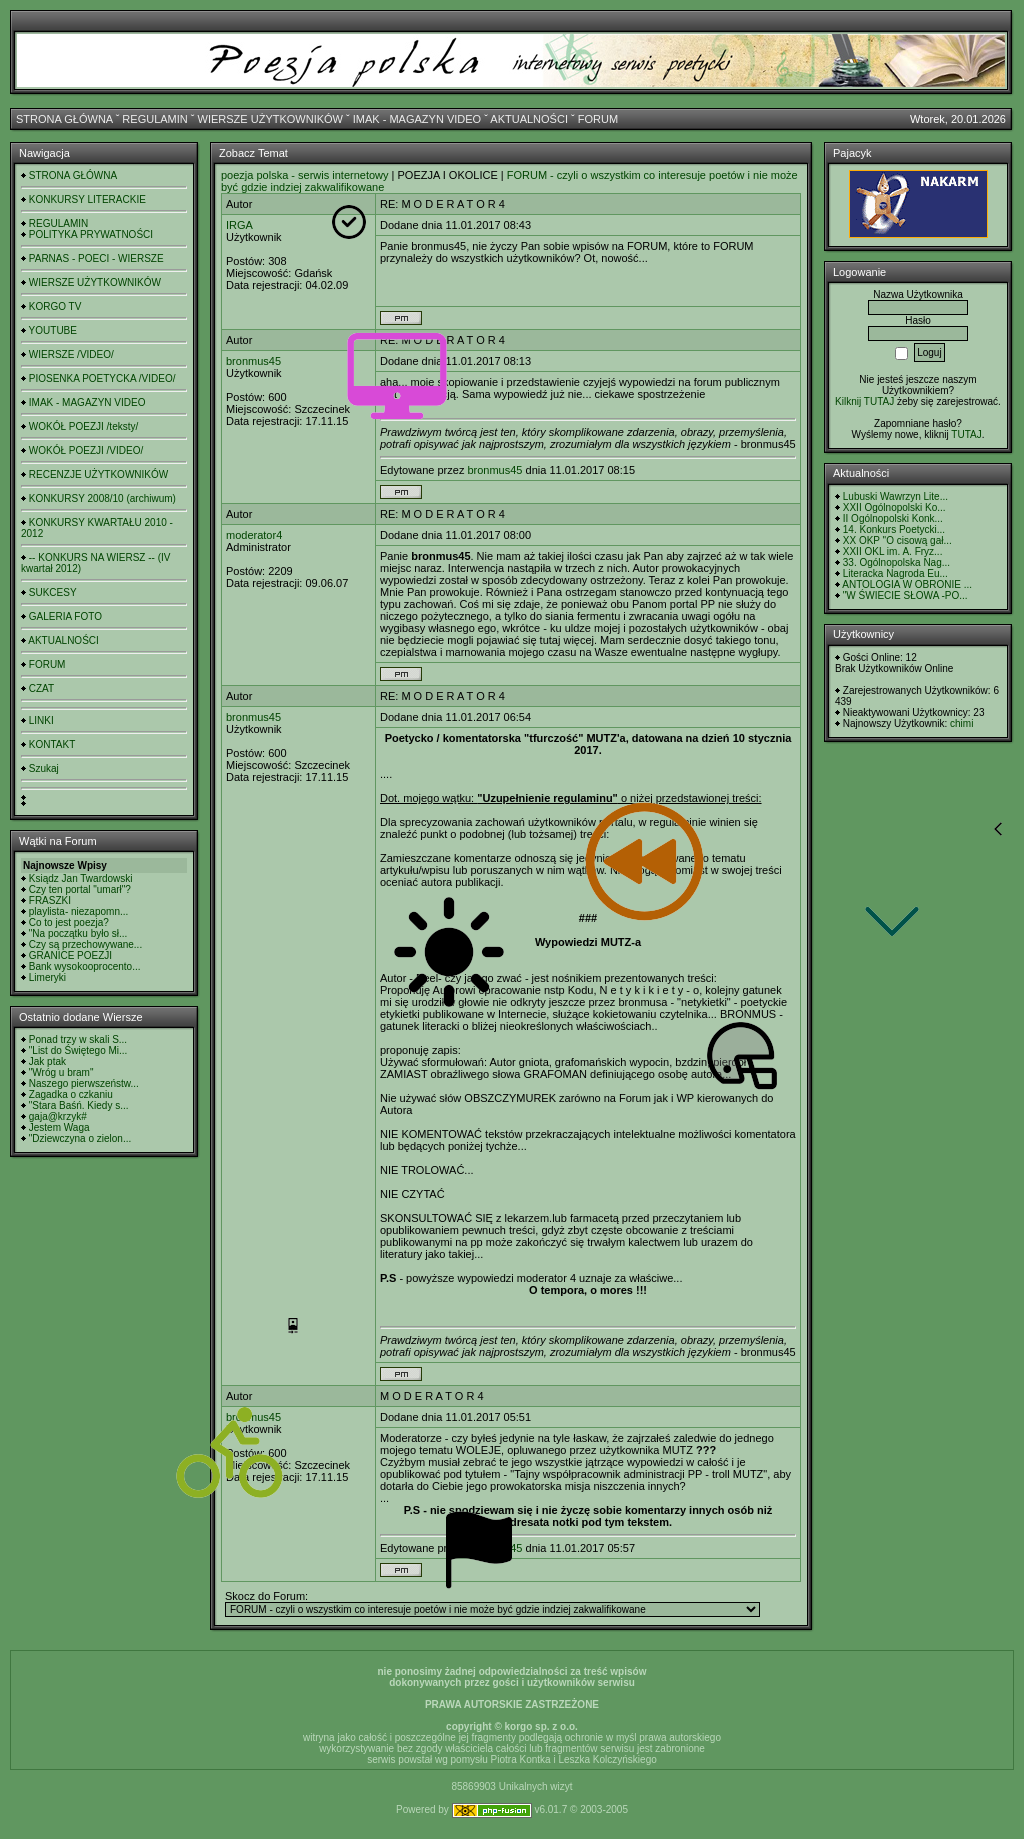 This screenshot has width=1024, height=1839. What do you see at coordinates (644, 861) in the screenshot?
I see `rewind or skip to previous track` at bounding box center [644, 861].